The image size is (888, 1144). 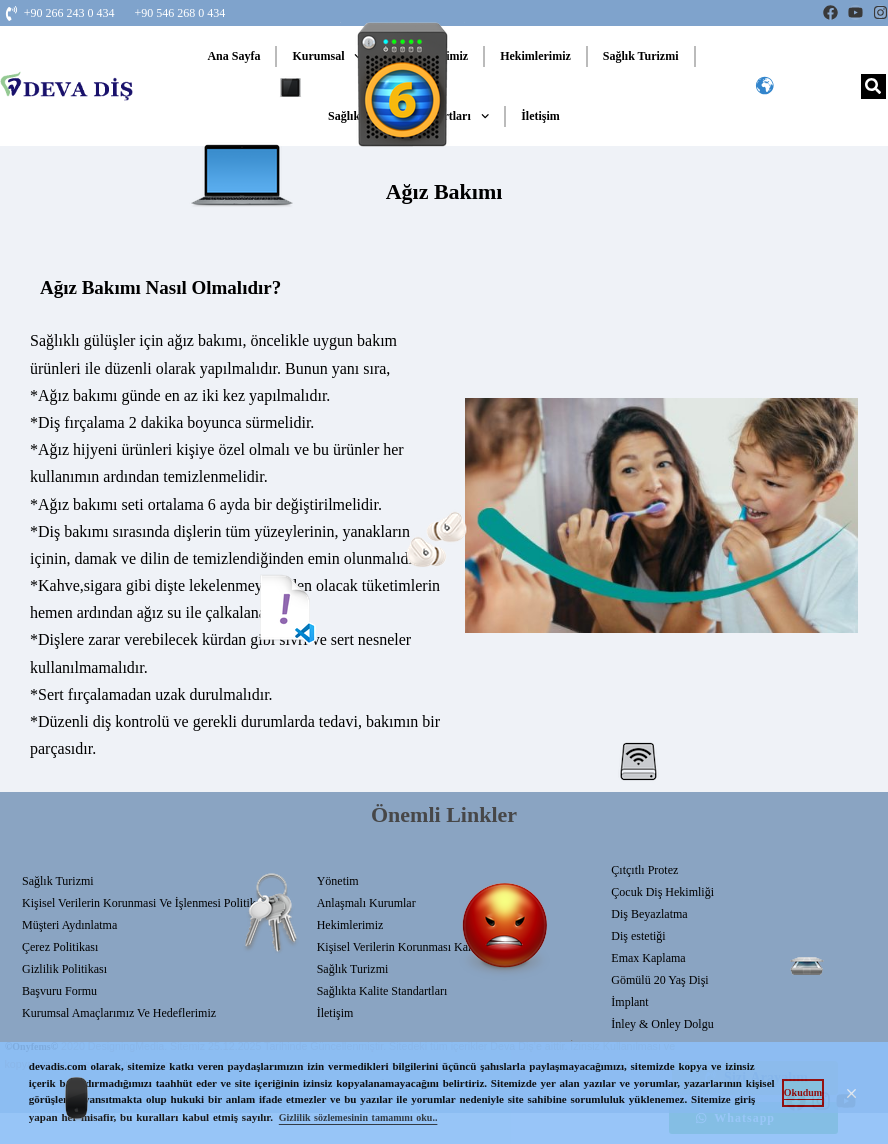 I want to click on yaml file type in Visual Studio Code, so click(x=285, y=609).